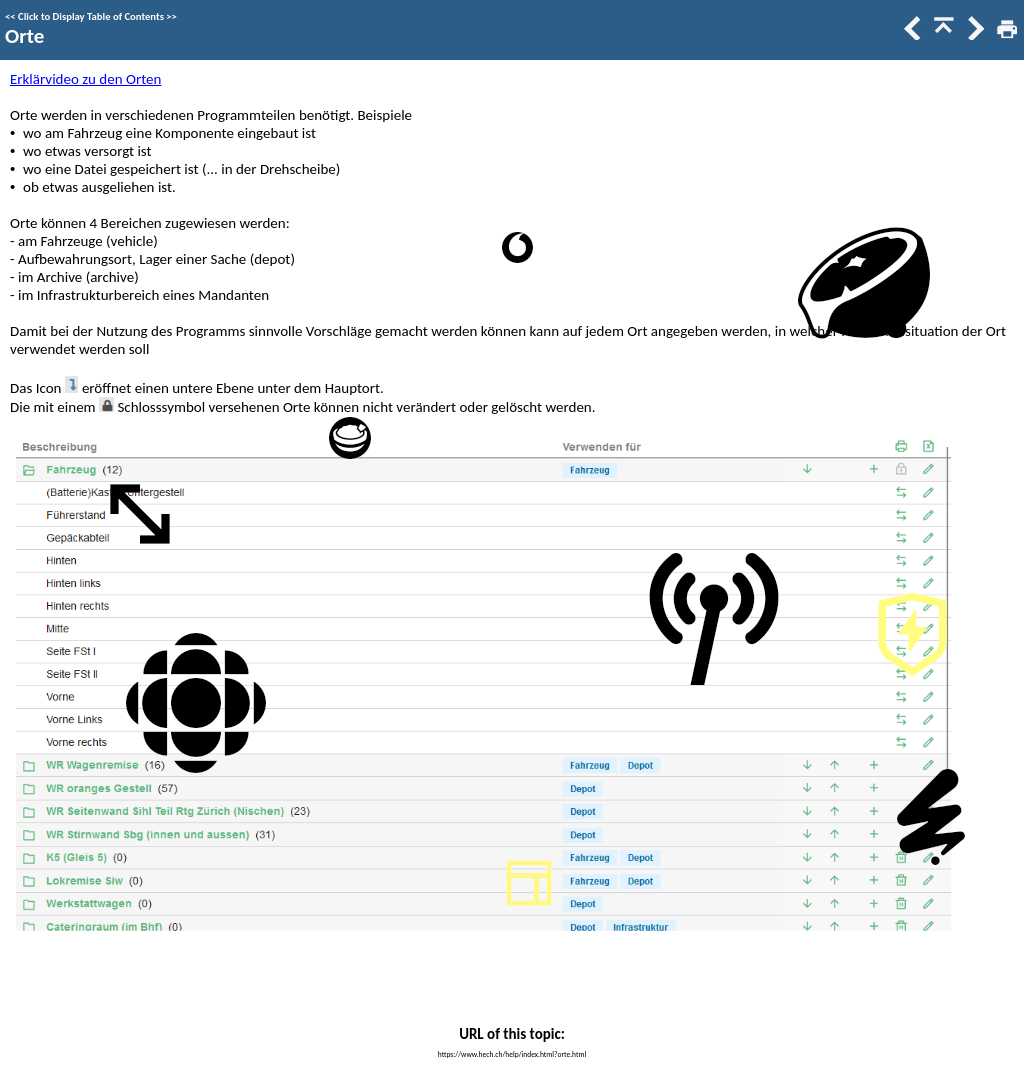  I want to click on open the Fresh framework website or documentation, so click(864, 283).